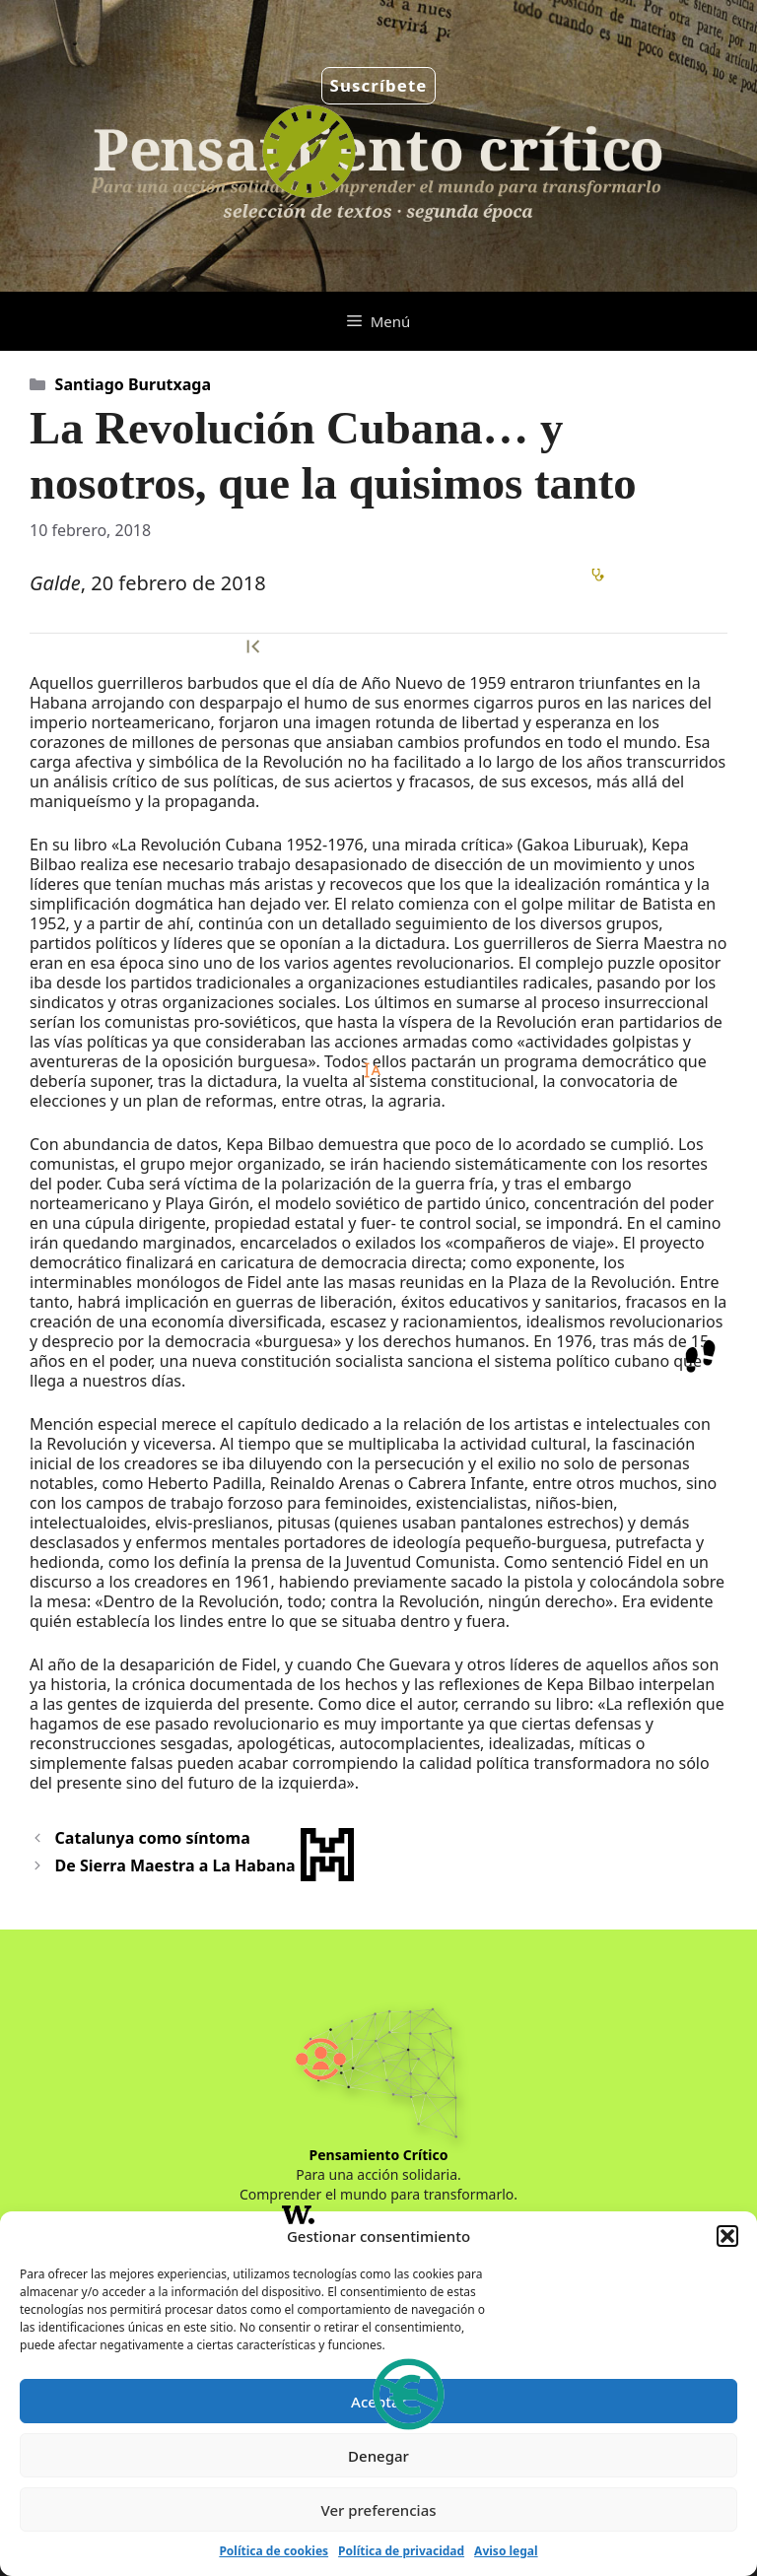 Image resolution: width=757 pixels, height=2576 pixels. What do you see at coordinates (309, 151) in the screenshot?
I see `open Safari web browser` at bounding box center [309, 151].